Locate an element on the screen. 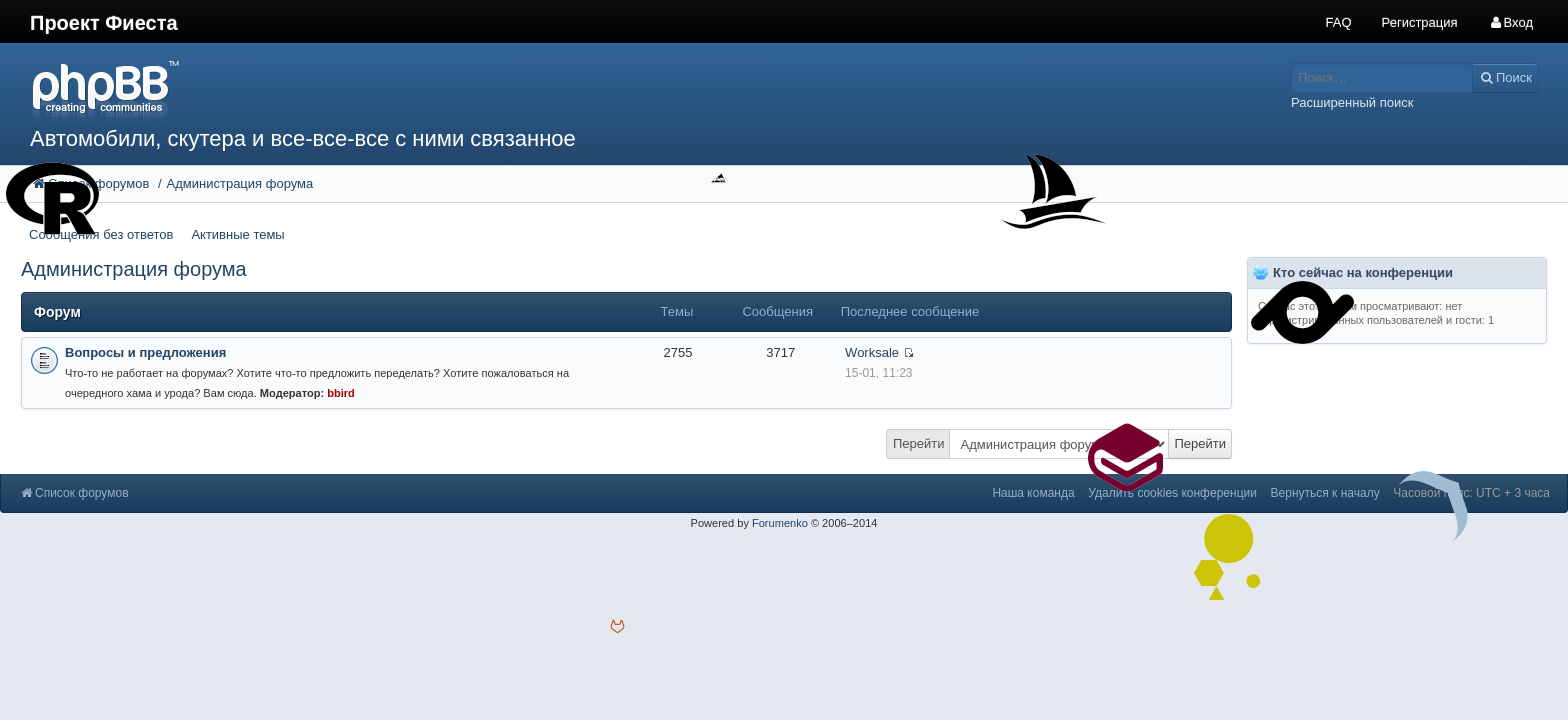 The width and height of the screenshot is (1568, 720). apache ant build tool logo is located at coordinates (719, 178).